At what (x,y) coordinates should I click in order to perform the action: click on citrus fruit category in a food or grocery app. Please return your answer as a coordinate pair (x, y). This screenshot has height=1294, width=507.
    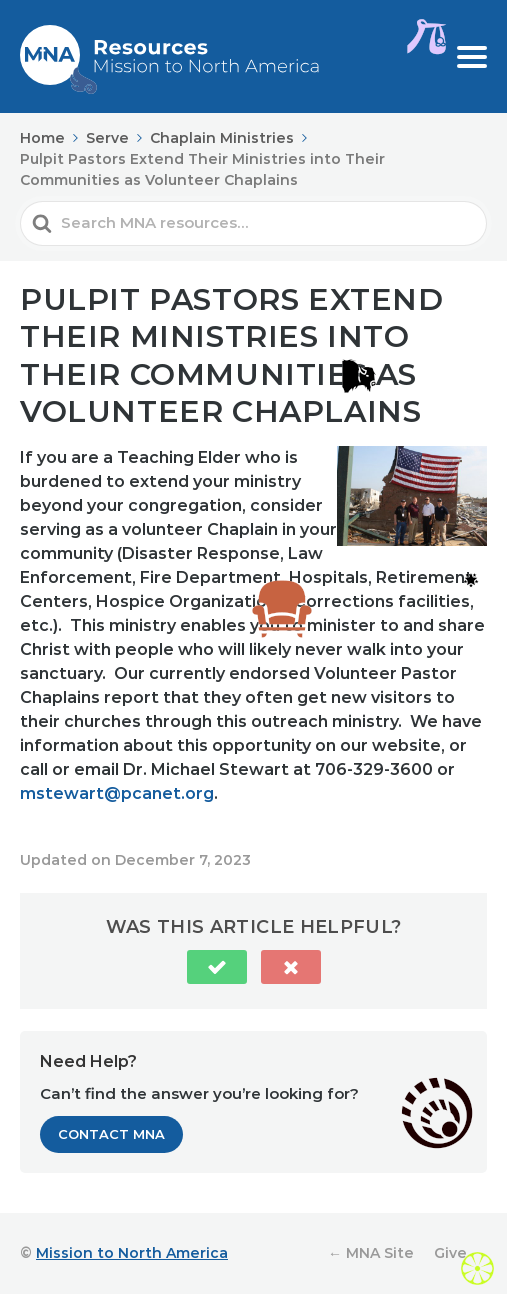
    Looking at the image, I should click on (477, 1268).